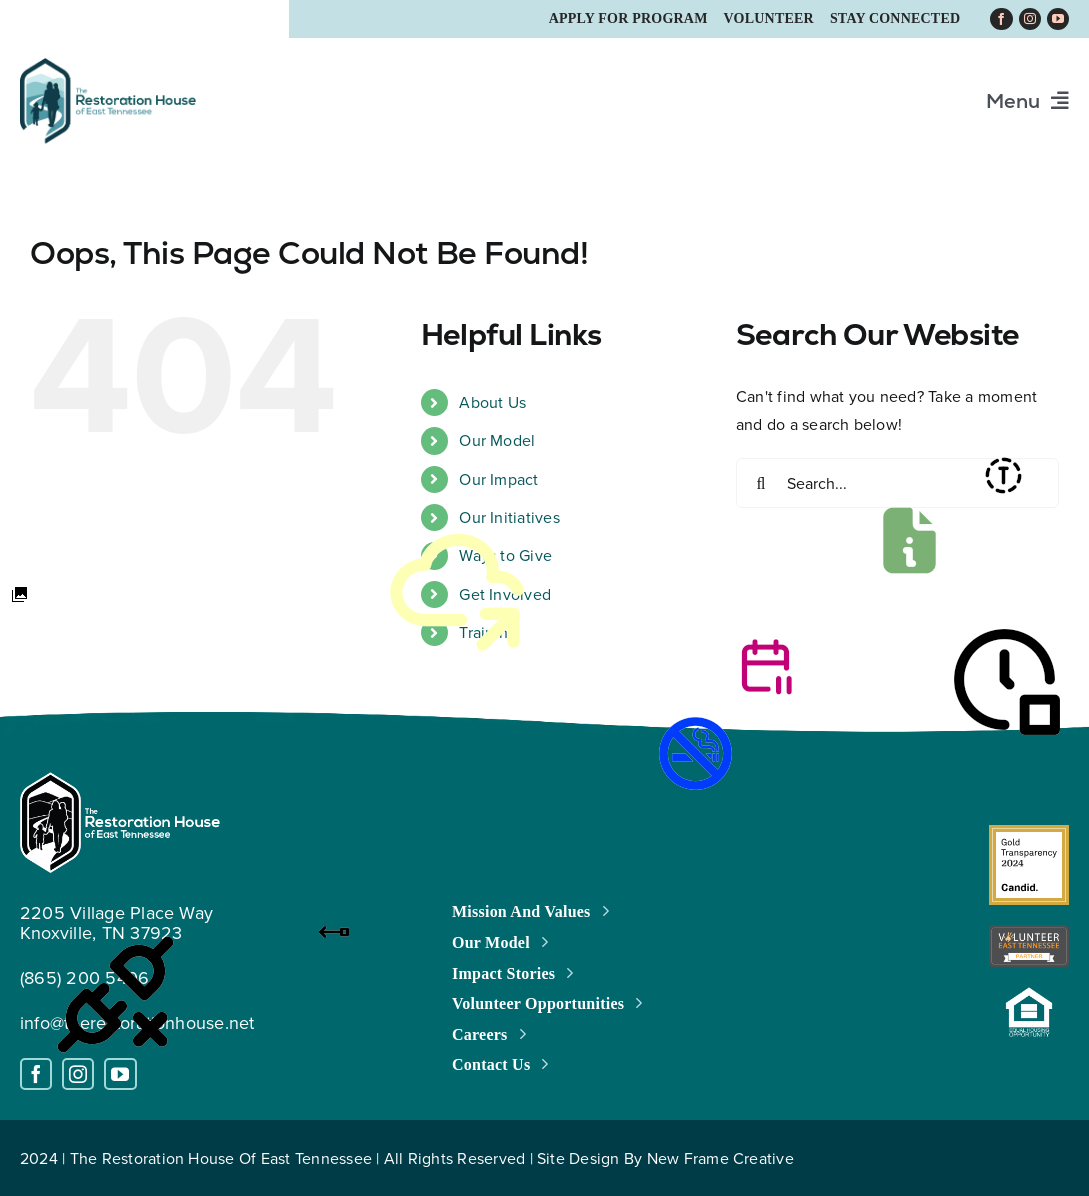  I want to click on access your photo library, so click(19, 594).